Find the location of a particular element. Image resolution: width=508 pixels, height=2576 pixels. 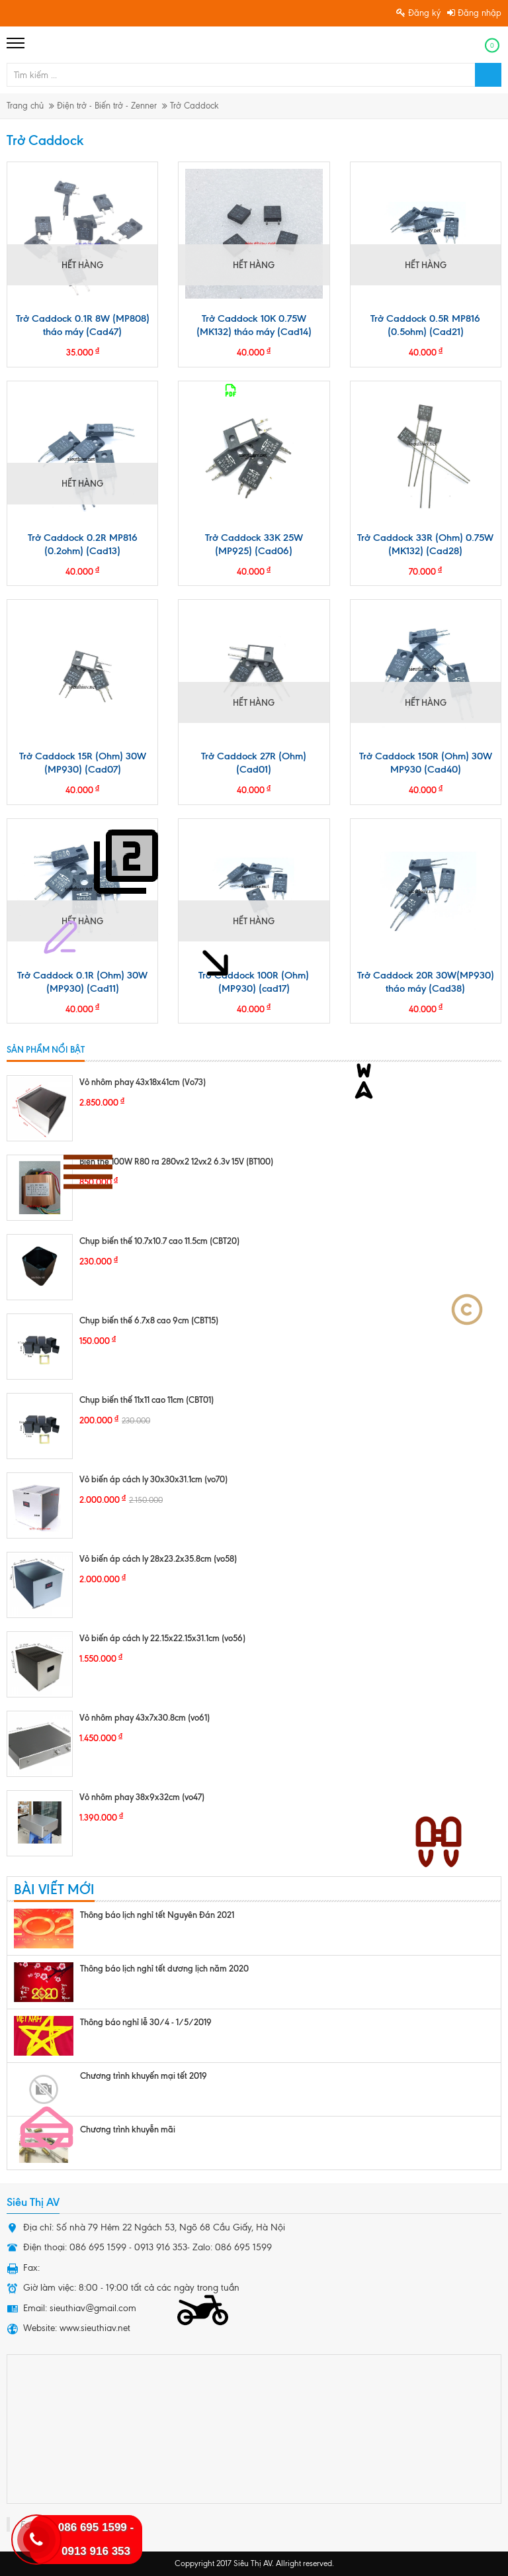

indicates a PDF file type is located at coordinates (230, 390).